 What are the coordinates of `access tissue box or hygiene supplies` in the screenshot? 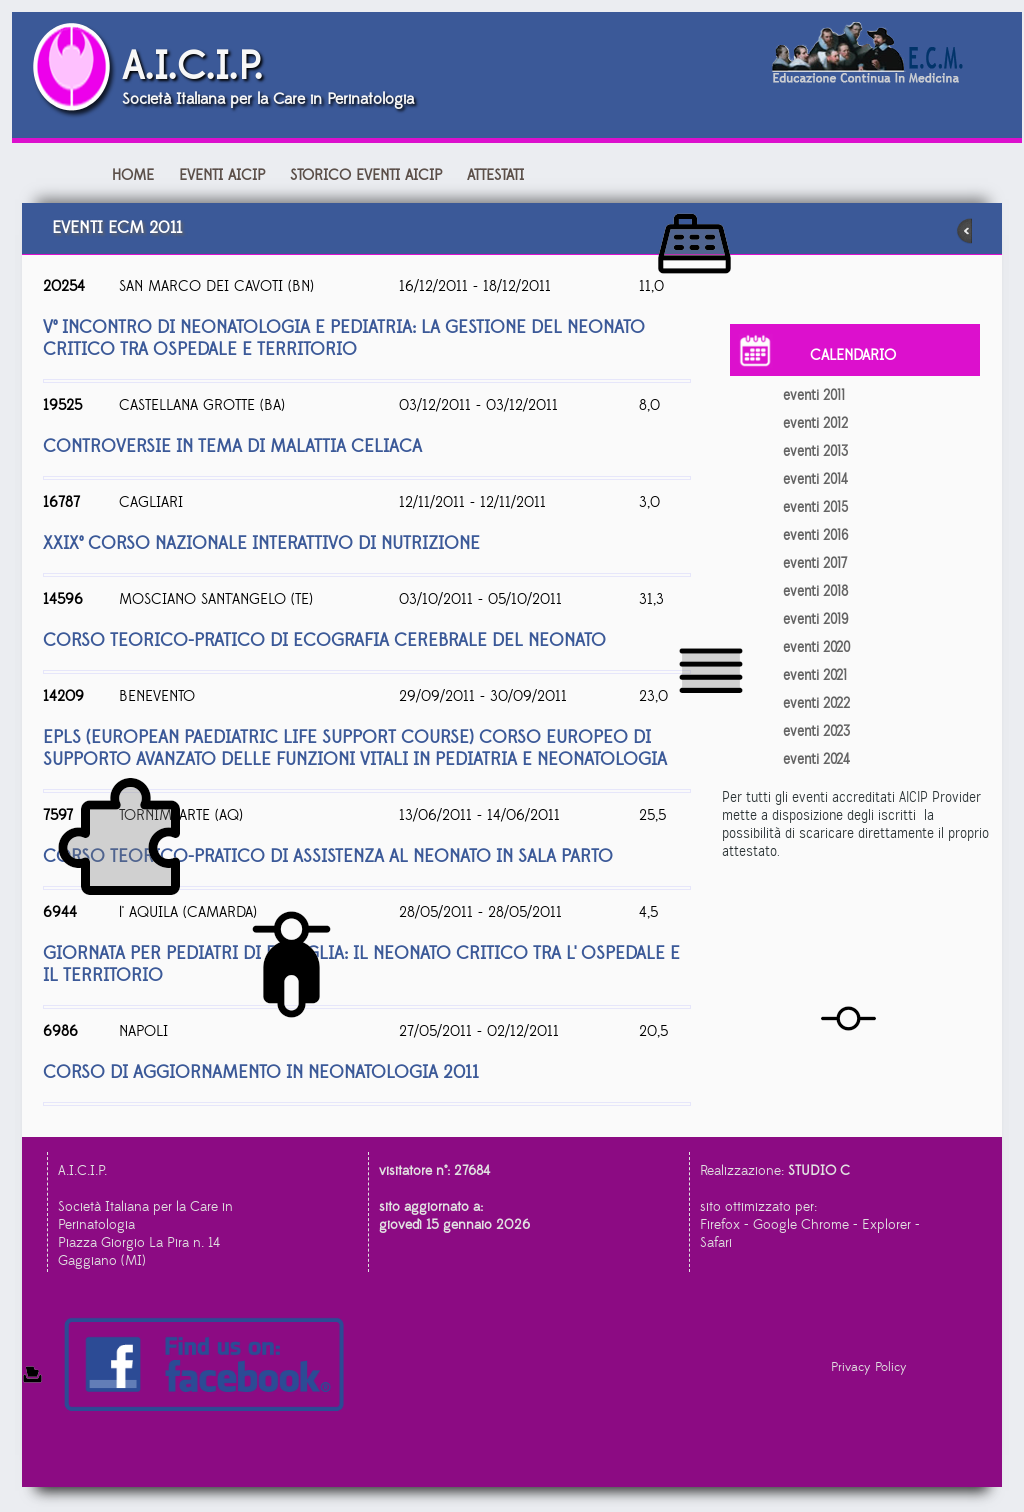 It's located at (32, 1374).